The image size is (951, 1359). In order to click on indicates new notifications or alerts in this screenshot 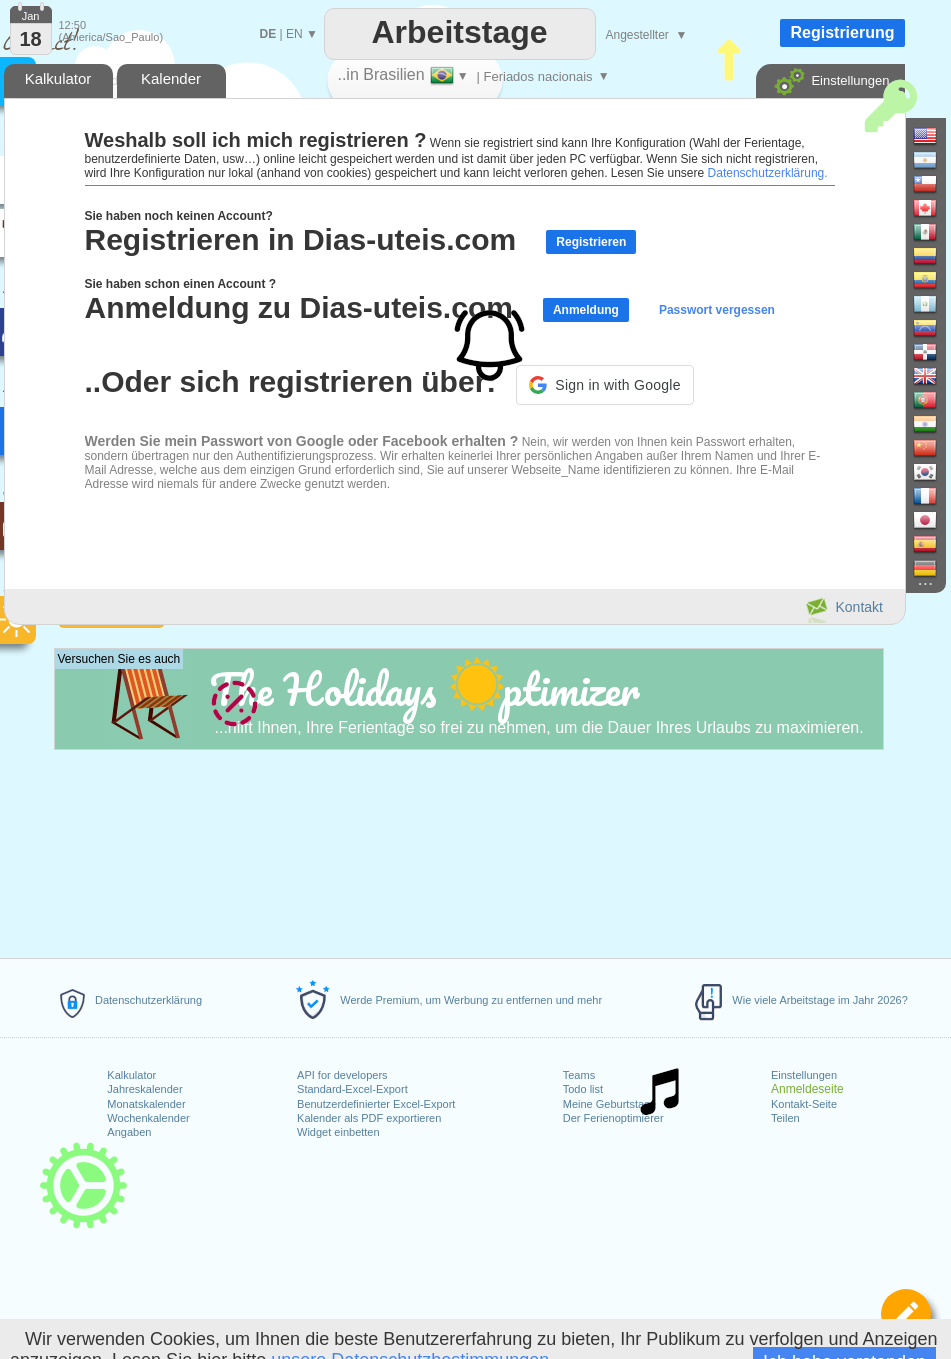, I will do `click(489, 345)`.